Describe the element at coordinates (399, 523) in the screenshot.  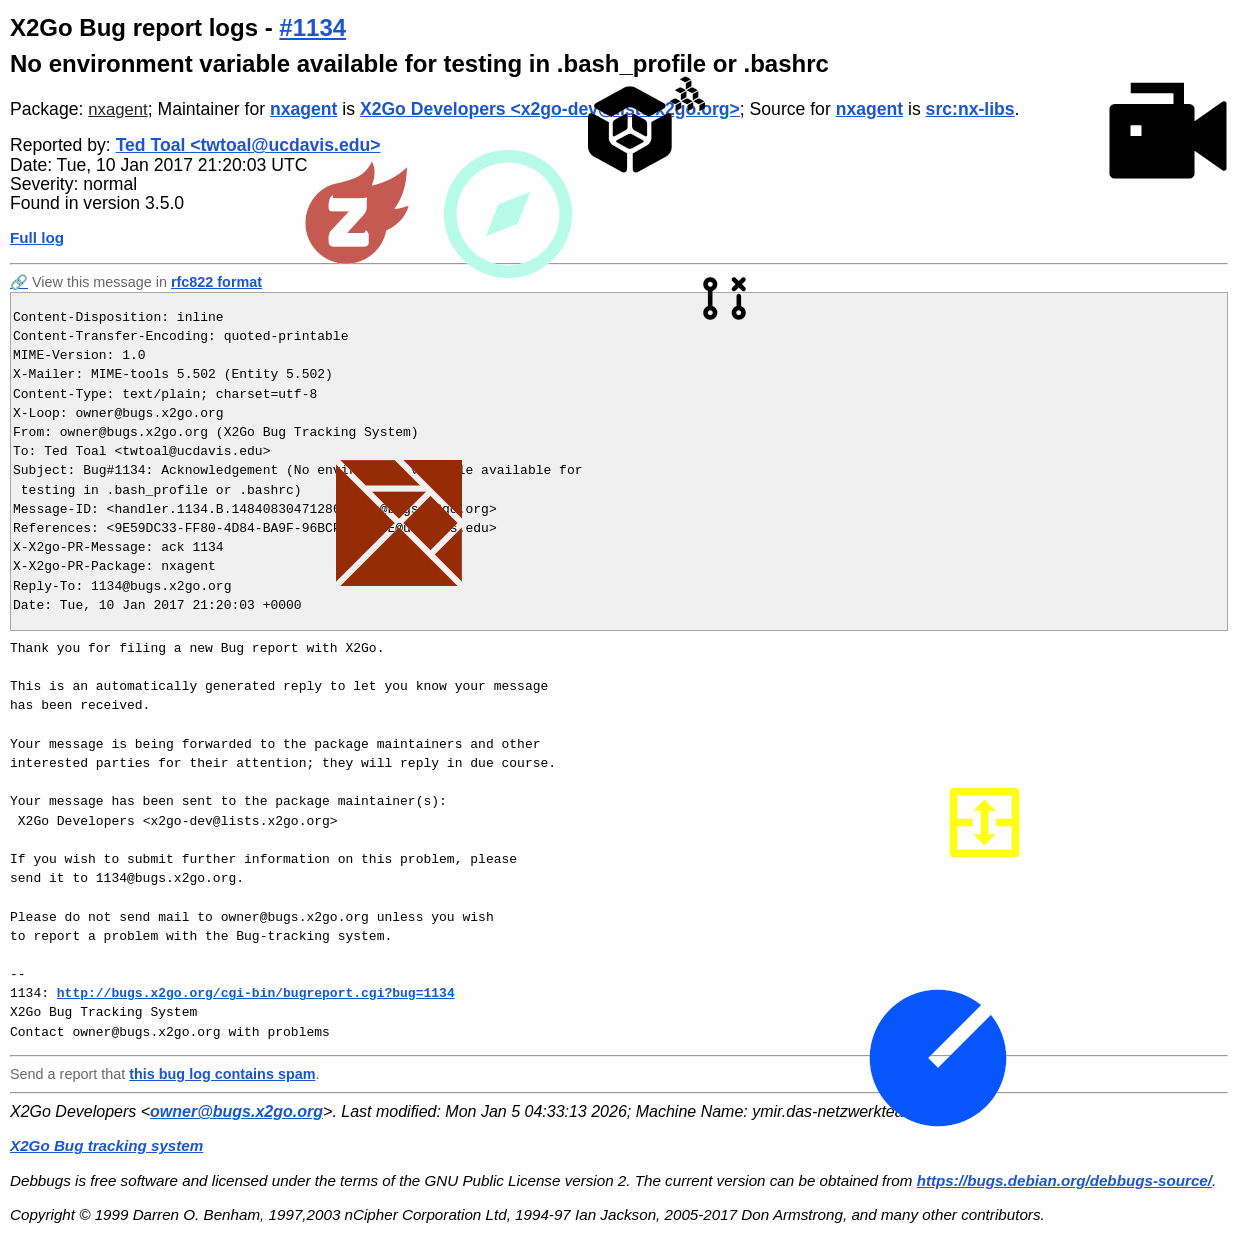
I see `elm programming language logo` at that location.